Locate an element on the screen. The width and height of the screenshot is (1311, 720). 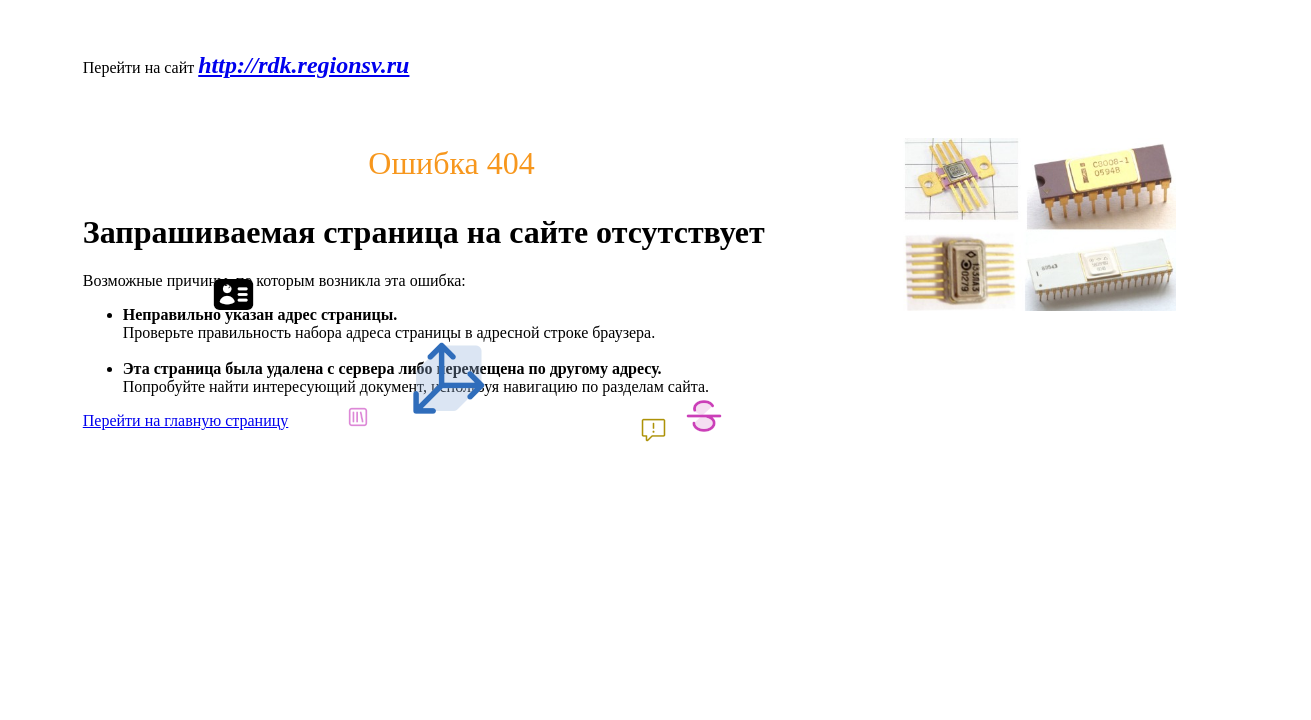
access your media library is located at coordinates (358, 417).